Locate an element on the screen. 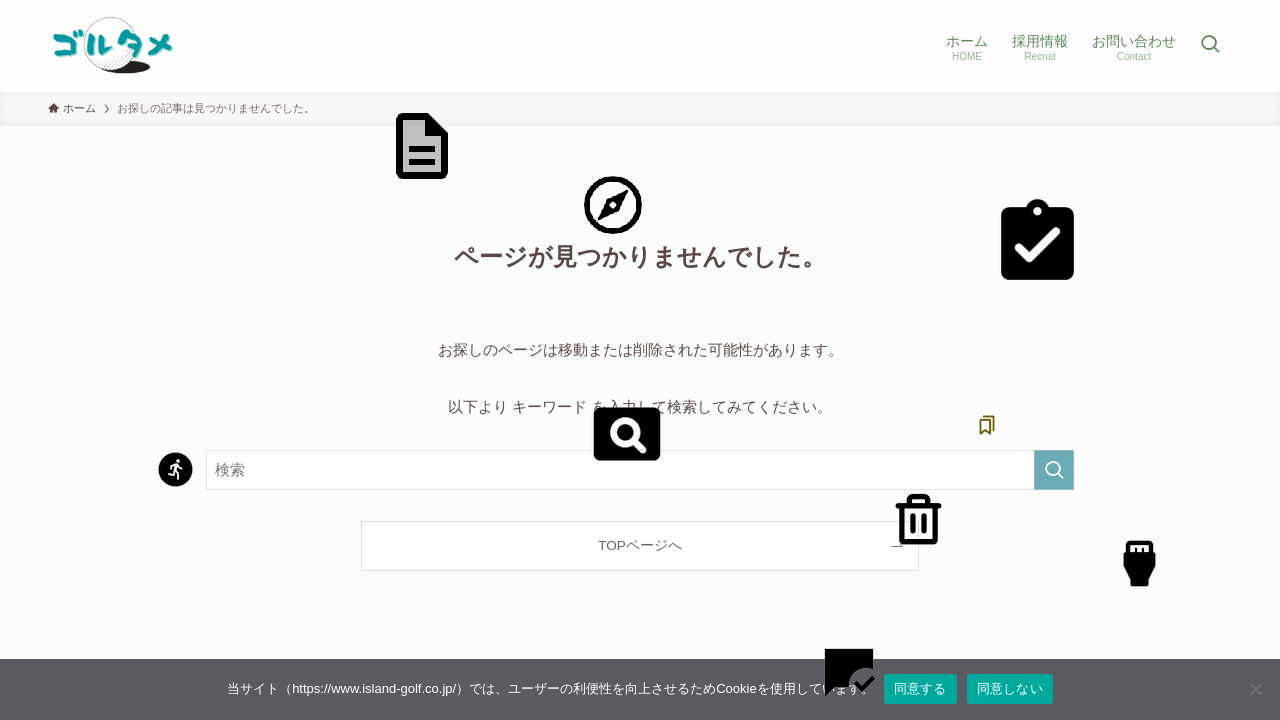 This screenshot has height=720, width=1280. view your saved bookmarks is located at coordinates (987, 425).